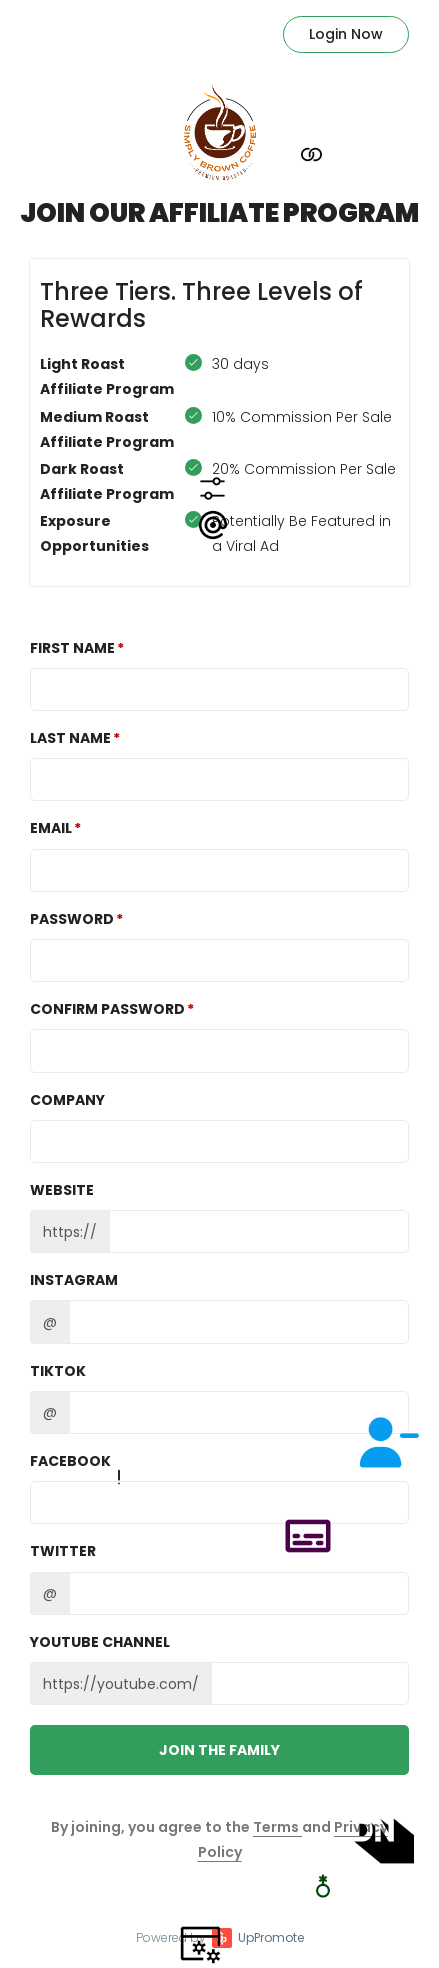 This screenshot has width=439, height=1968. Describe the element at coordinates (213, 525) in the screenshot. I see `mailgun email service integration` at that location.